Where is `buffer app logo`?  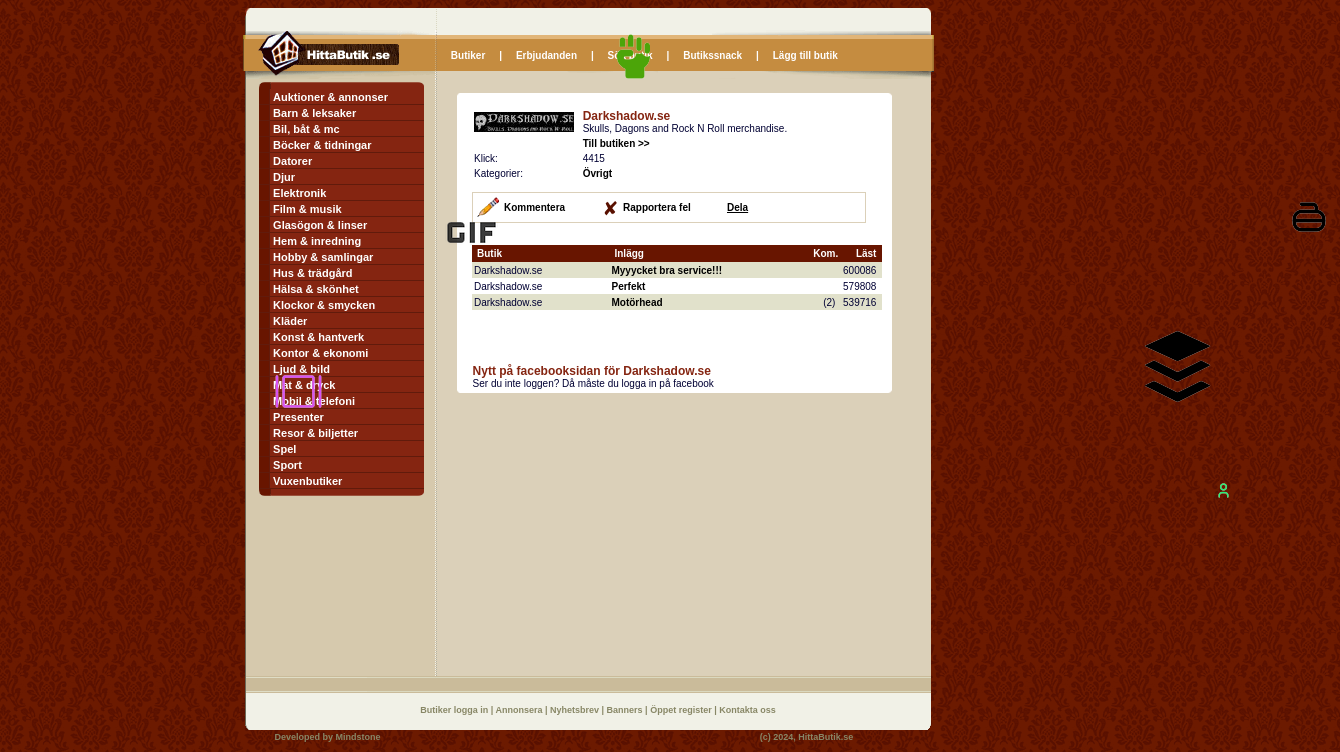
buffer app logo is located at coordinates (1177, 366).